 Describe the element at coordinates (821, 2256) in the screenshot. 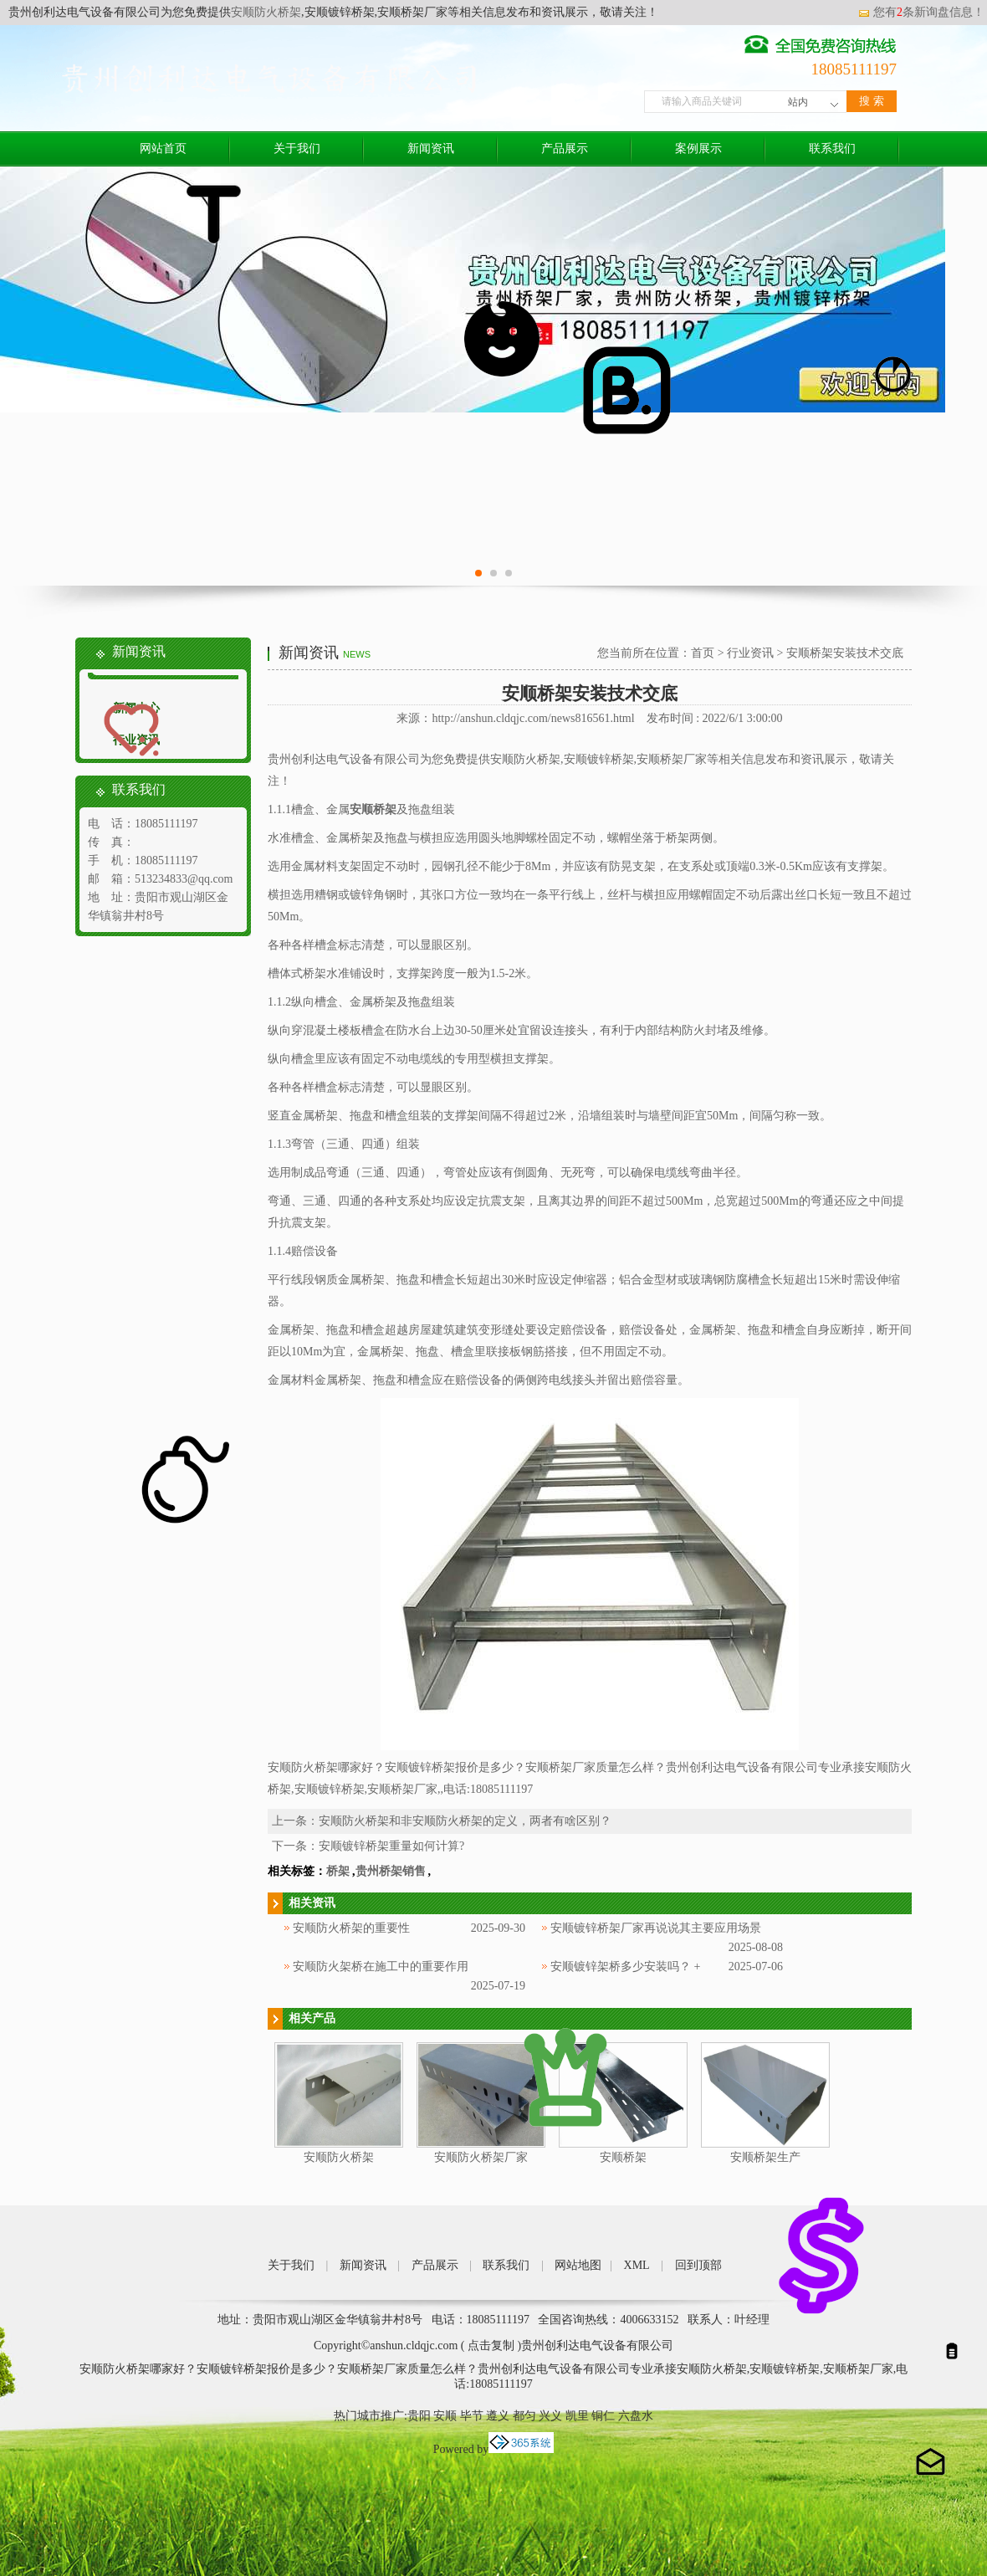

I see `open Cash App` at that location.